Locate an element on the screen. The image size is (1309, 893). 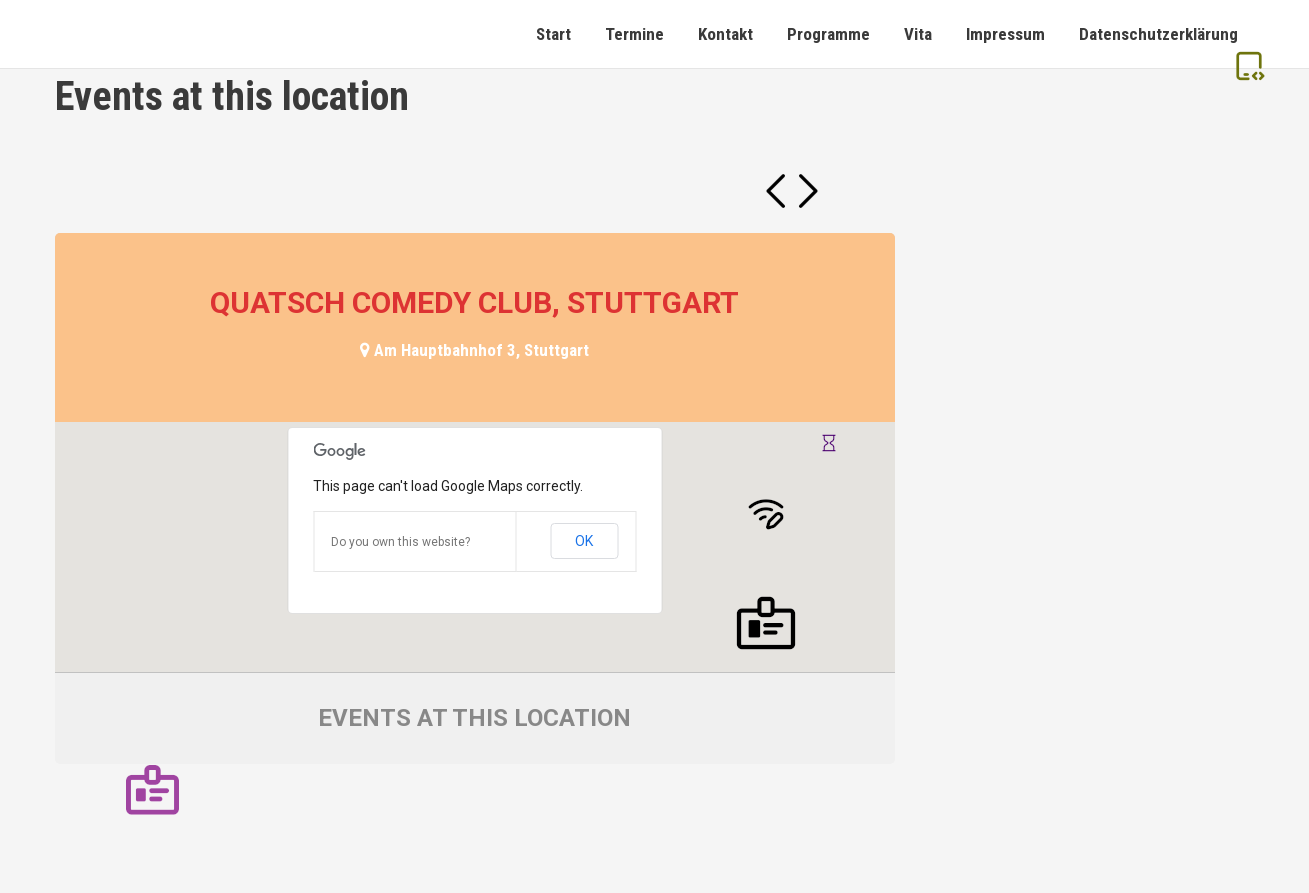
view your profile or identification is located at coordinates (152, 791).